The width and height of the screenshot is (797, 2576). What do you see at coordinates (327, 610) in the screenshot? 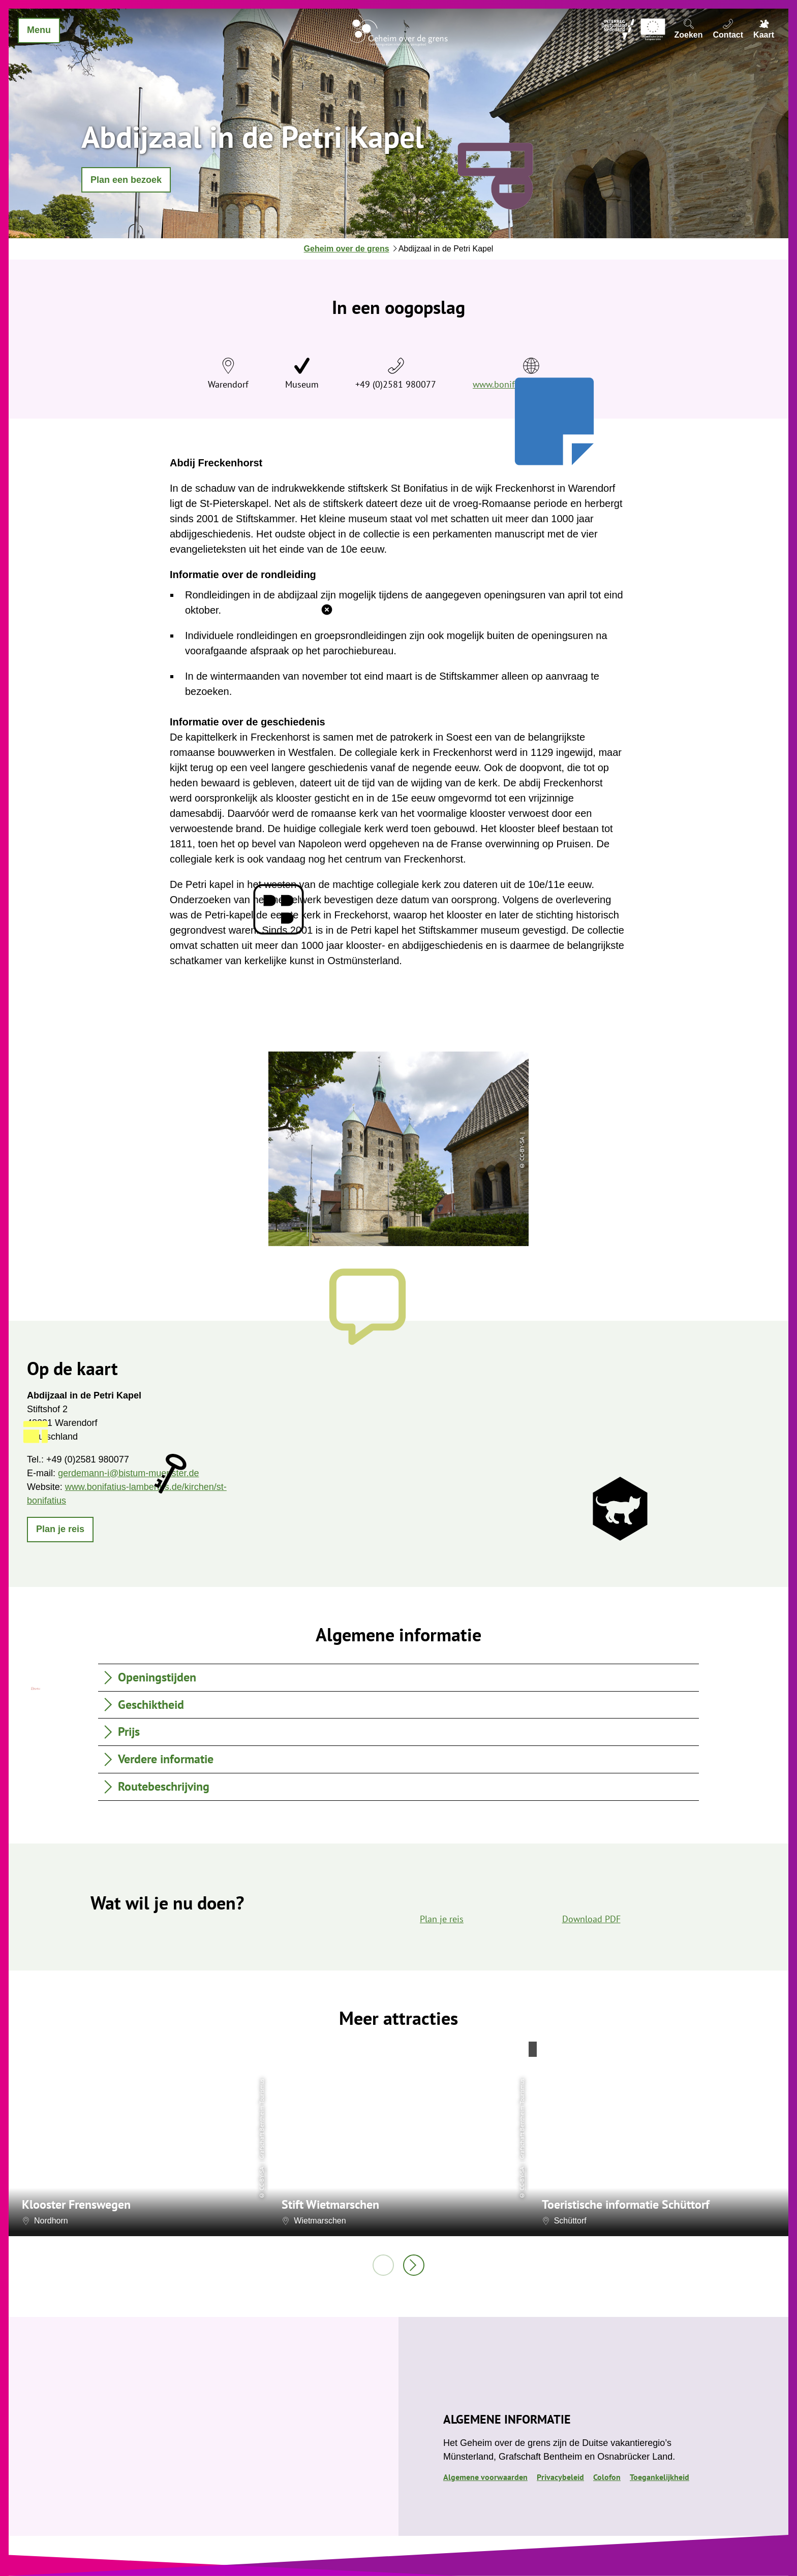
I see `close or dismiss a dialog` at bounding box center [327, 610].